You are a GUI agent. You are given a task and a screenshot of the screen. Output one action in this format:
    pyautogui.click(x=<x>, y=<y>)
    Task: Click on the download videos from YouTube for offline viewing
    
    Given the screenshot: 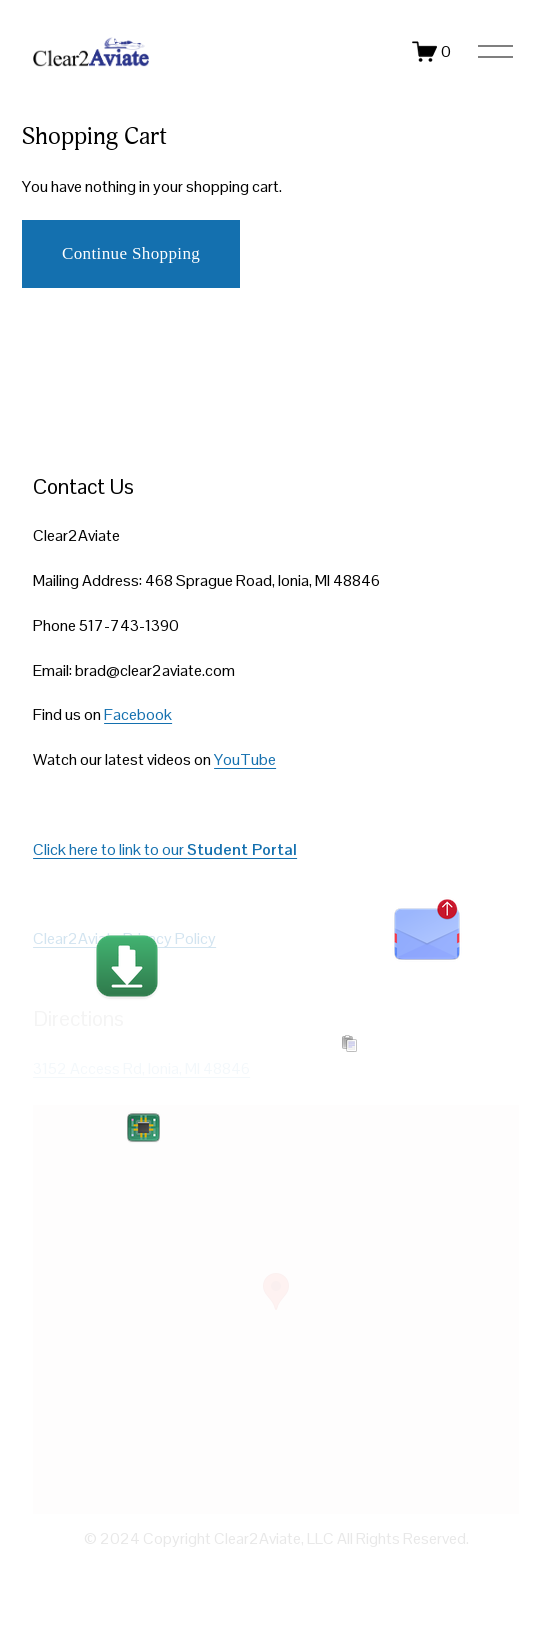 What is the action you would take?
    pyautogui.click(x=127, y=966)
    